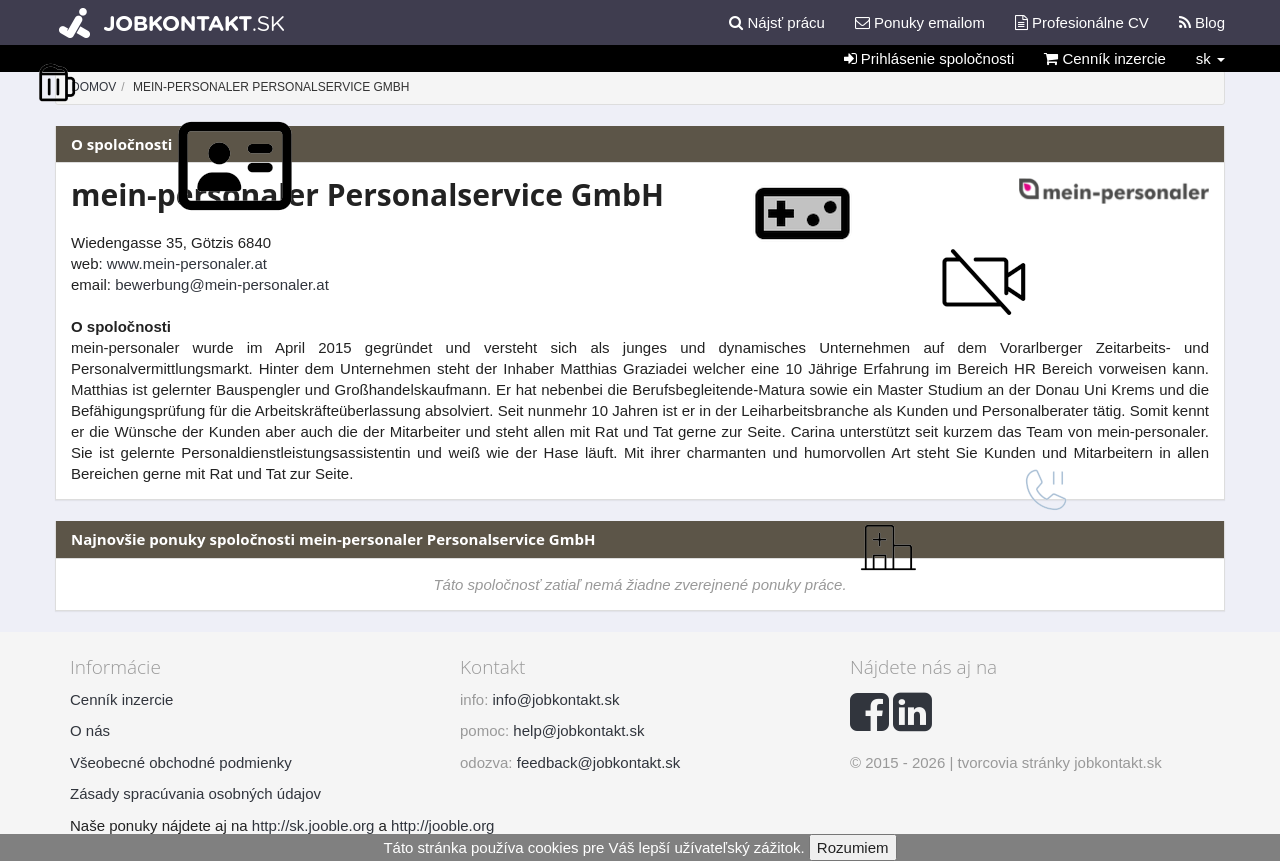 The width and height of the screenshot is (1280, 861). I want to click on view contact details, so click(235, 166).